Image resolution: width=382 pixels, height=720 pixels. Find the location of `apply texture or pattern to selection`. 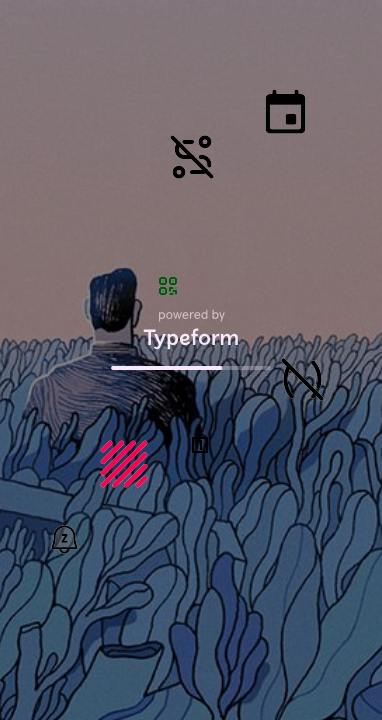

apply texture or pattern to selection is located at coordinates (124, 464).